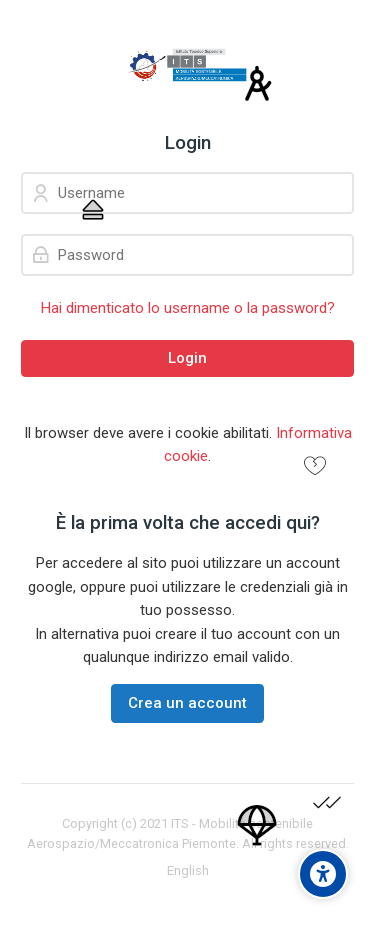 This screenshot has height=926, width=375. What do you see at coordinates (257, 826) in the screenshot?
I see `access emergency or backup recovery options` at bounding box center [257, 826].